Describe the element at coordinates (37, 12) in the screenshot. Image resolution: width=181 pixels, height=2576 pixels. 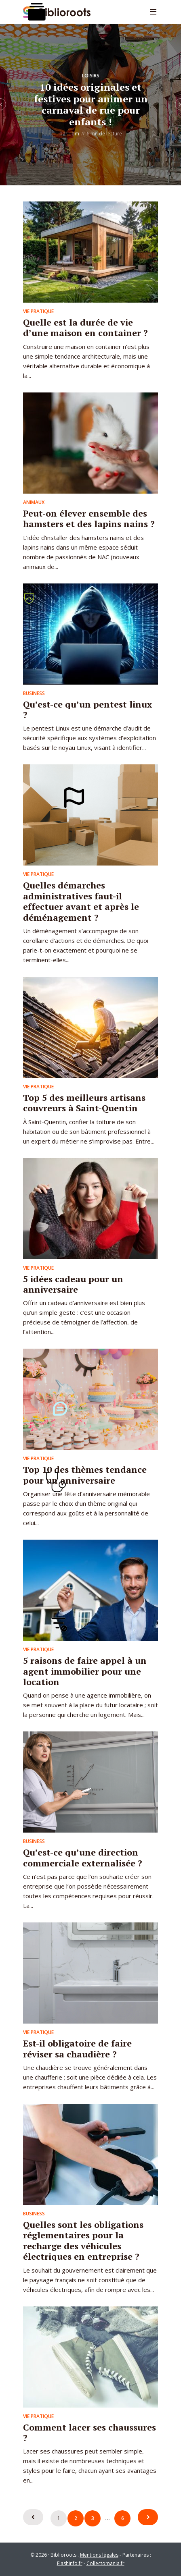
I see `view stacked cards or layers` at that location.